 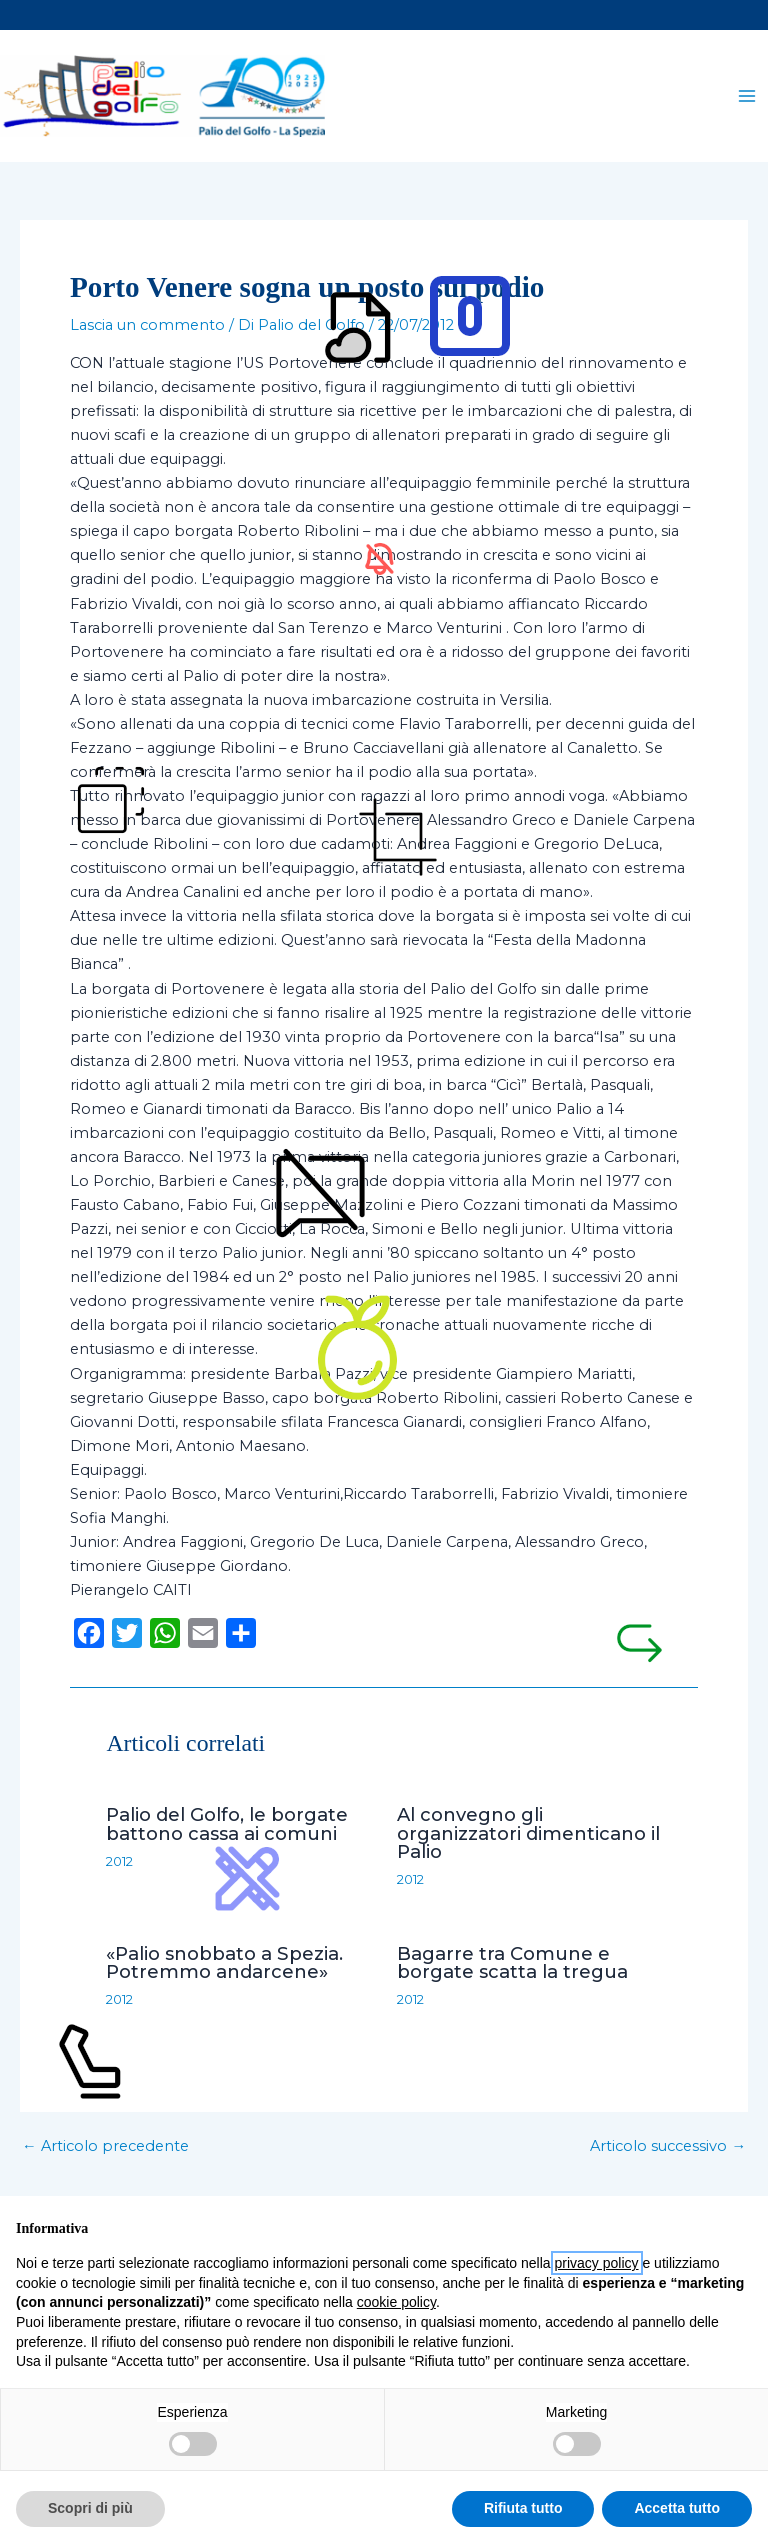 I want to click on access cloud-stored files, so click(x=360, y=327).